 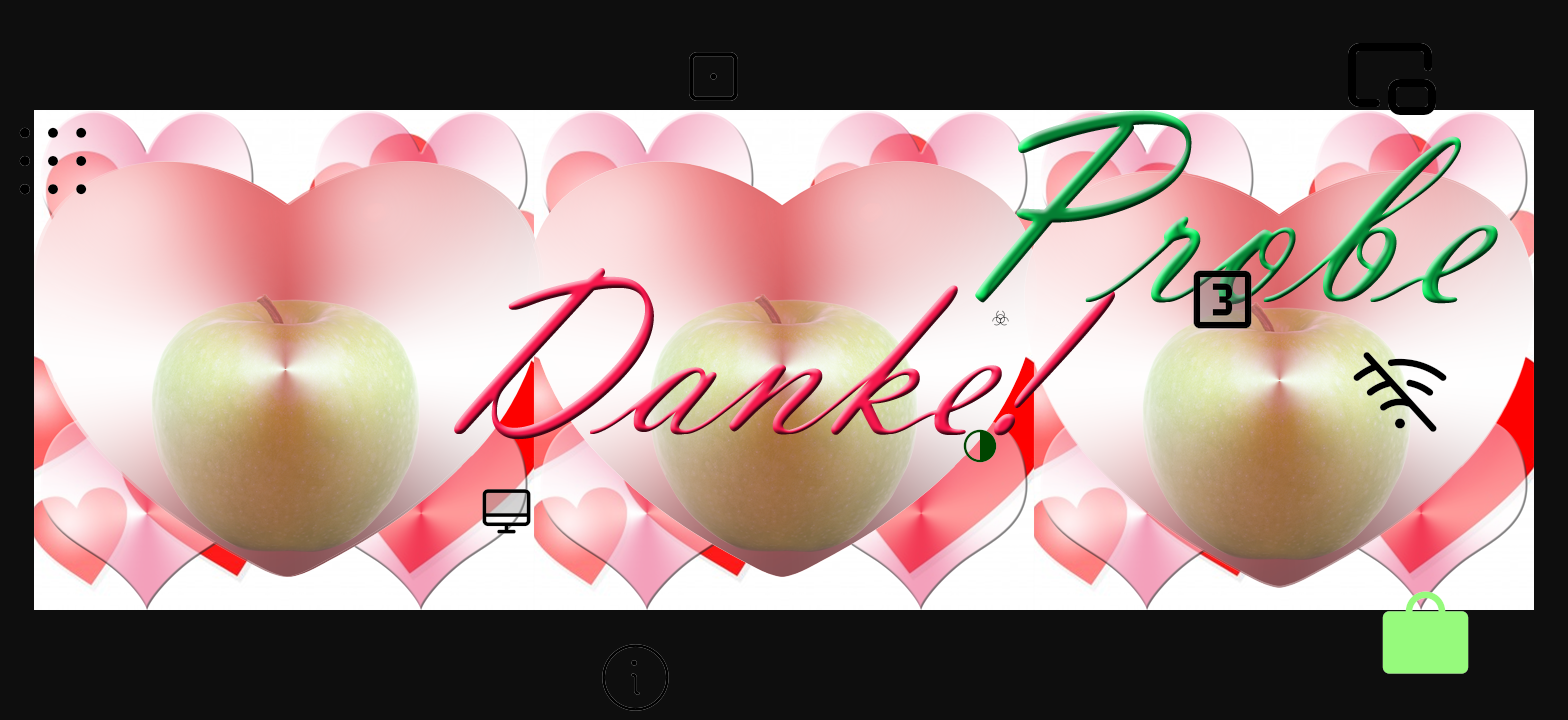 What do you see at coordinates (1222, 299) in the screenshot?
I see `select option 3 in a numbered list` at bounding box center [1222, 299].